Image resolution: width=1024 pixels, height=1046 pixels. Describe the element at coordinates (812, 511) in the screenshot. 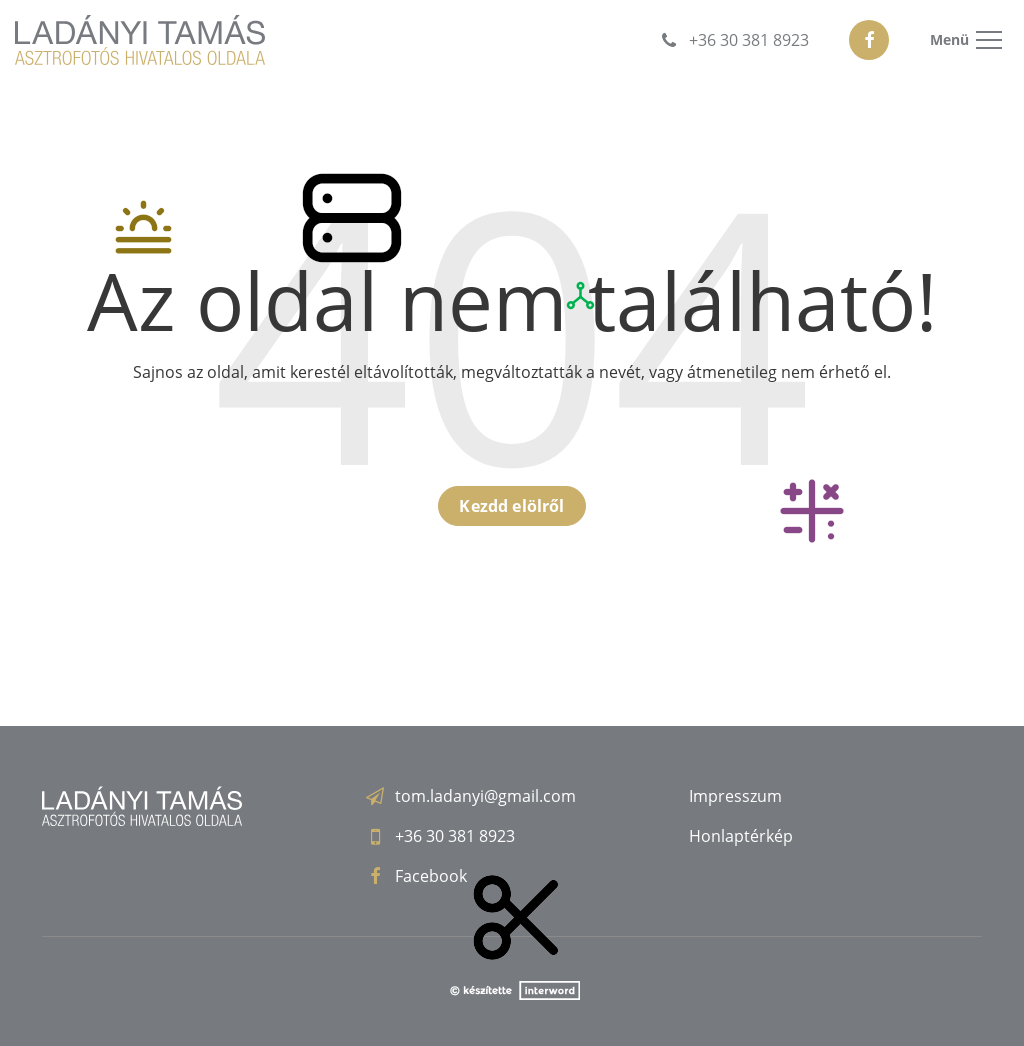

I see `open calculator or math tools` at that location.